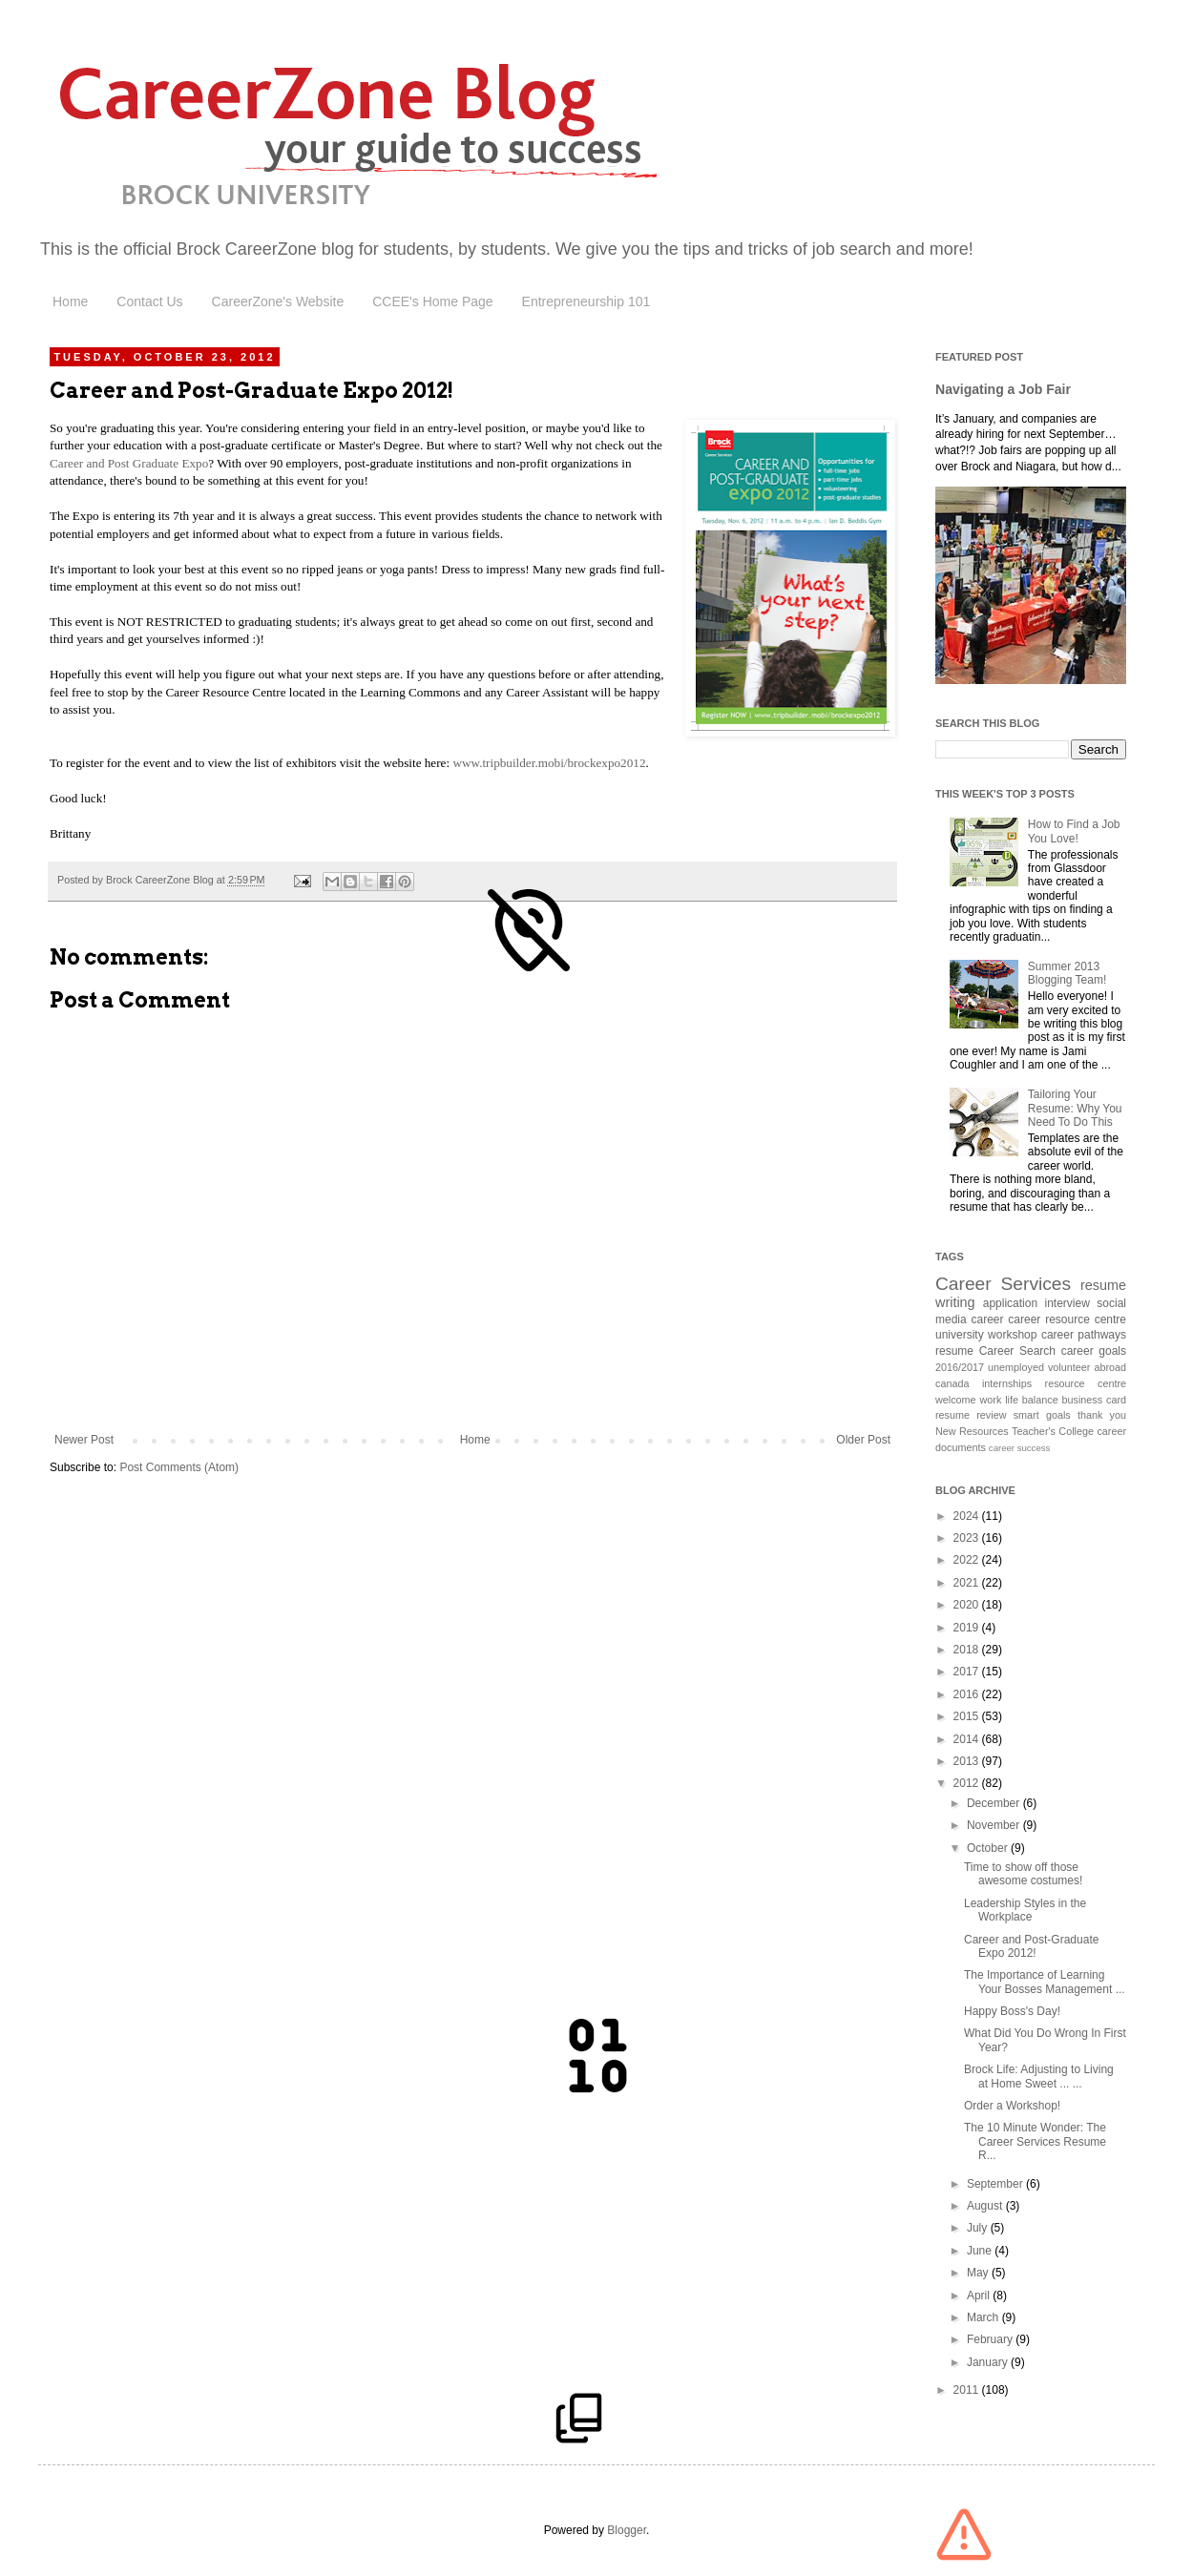 The image size is (1193, 2576). I want to click on indicates a warning or caution state, so click(964, 2536).